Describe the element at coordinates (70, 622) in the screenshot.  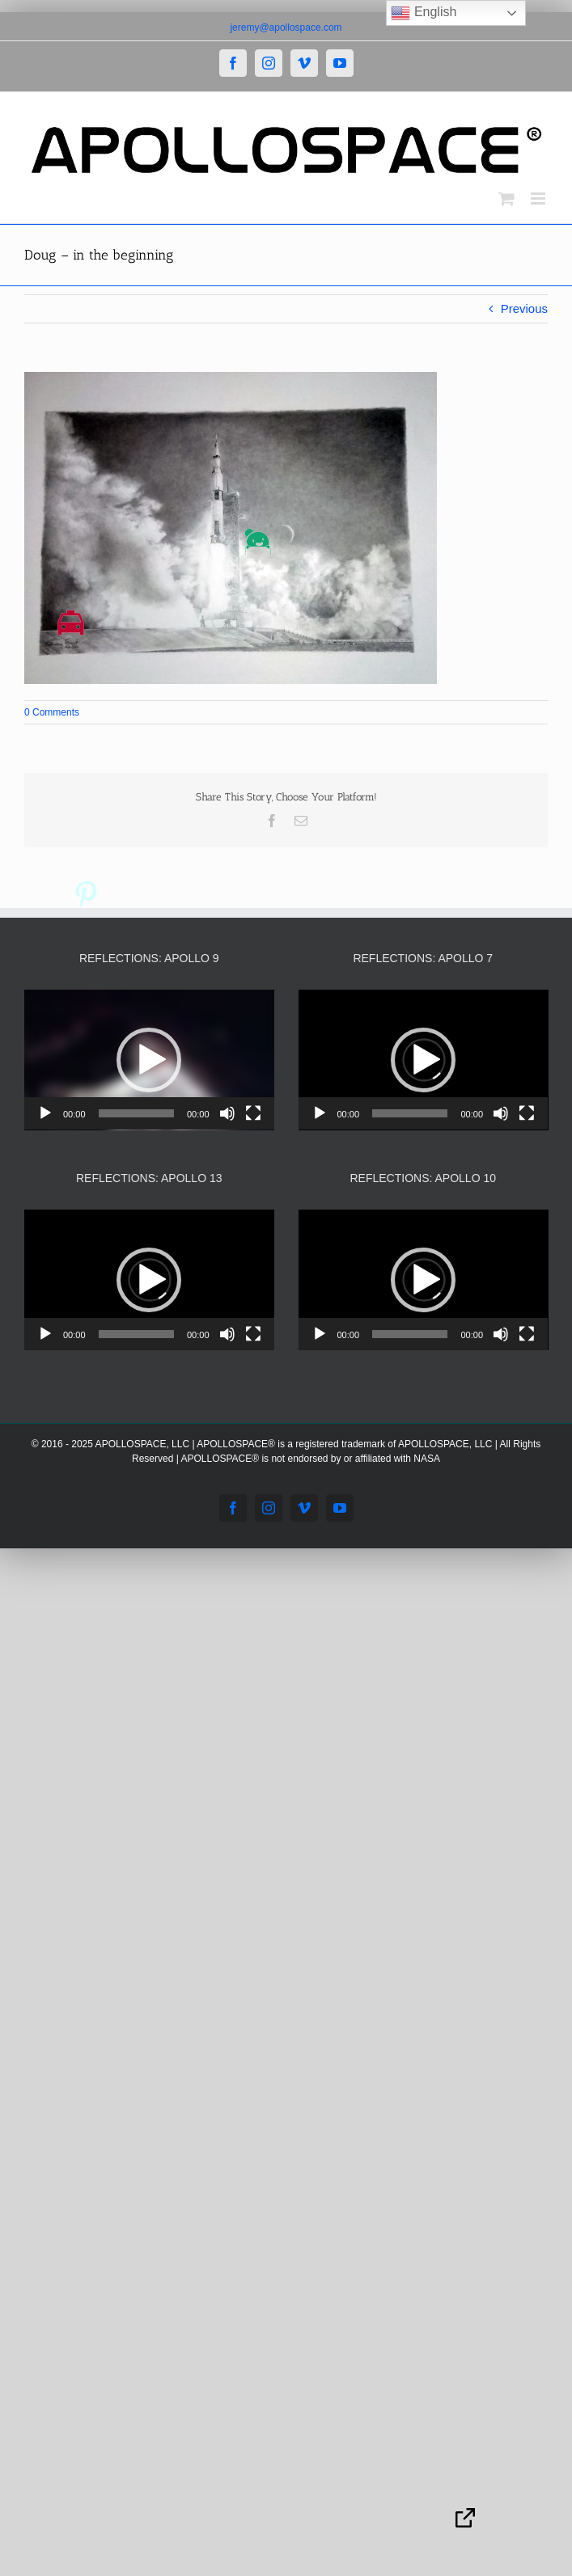
I see `request a taxi or rideshare` at that location.